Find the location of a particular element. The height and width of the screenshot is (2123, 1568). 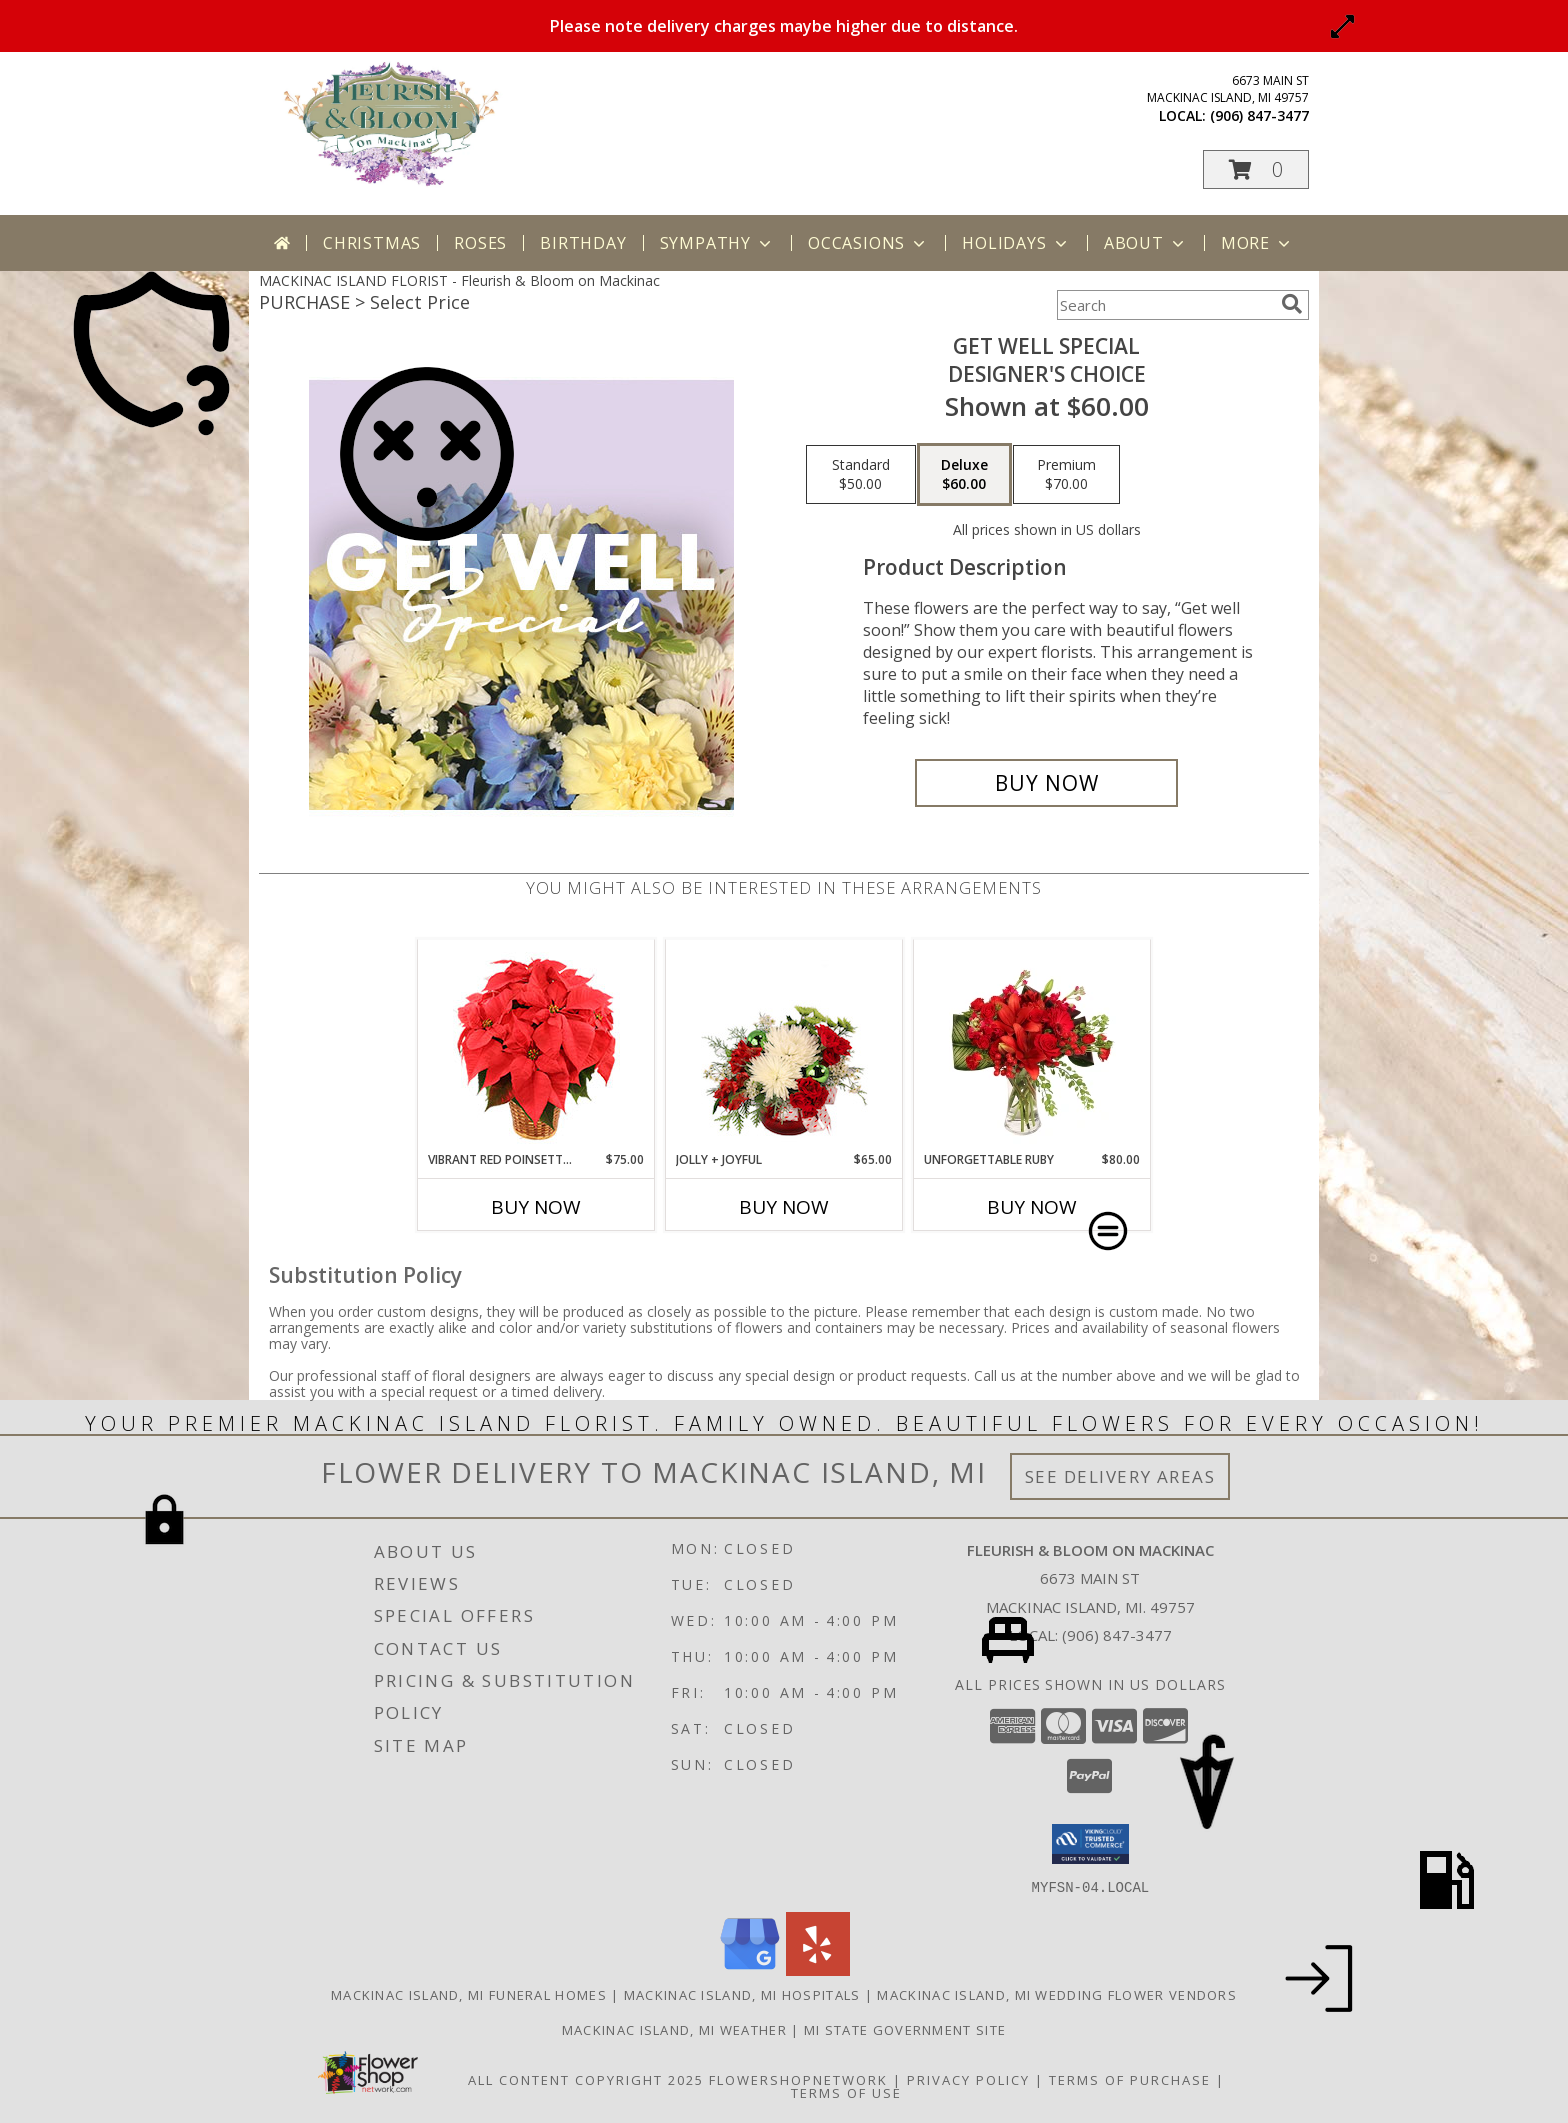

sign in to your account is located at coordinates (1324, 1978).